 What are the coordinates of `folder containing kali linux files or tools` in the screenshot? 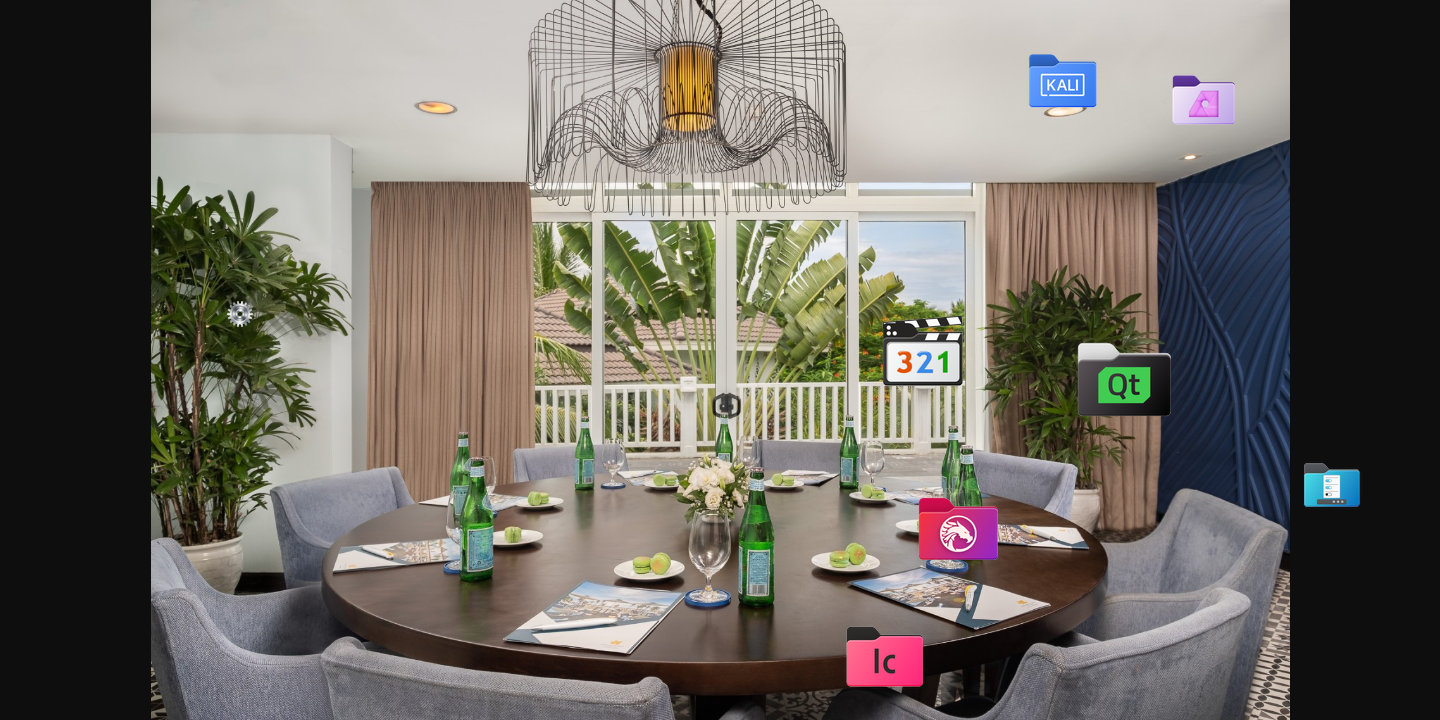 It's located at (1062, 82).